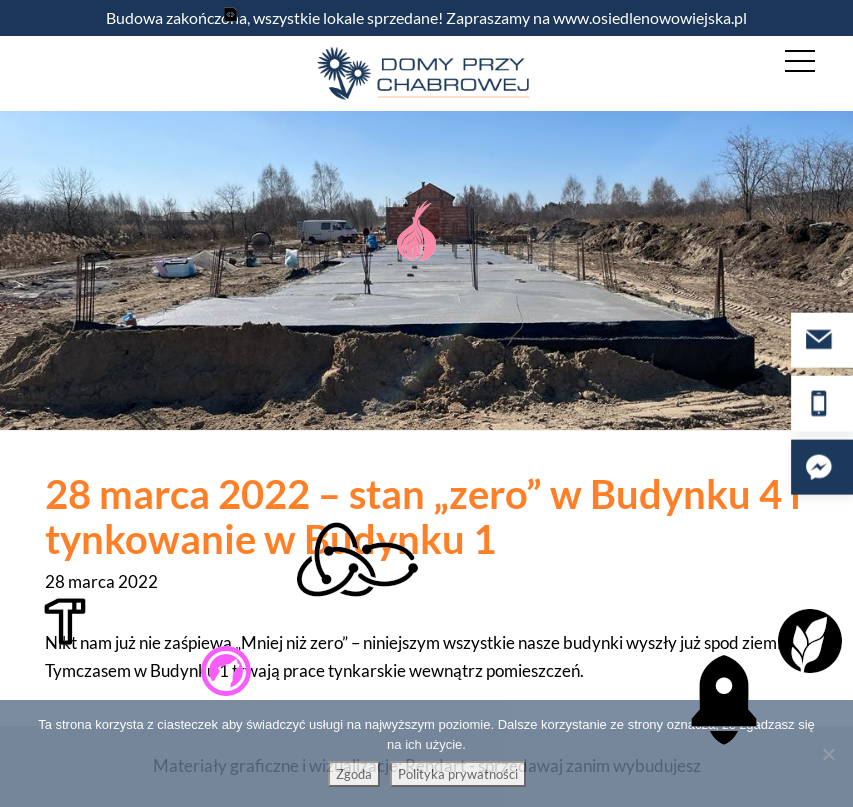 The width and height of the screenshot is (853, 807). I want to click on launch the Tor browser for anonymous browsing, so click(416, 230).